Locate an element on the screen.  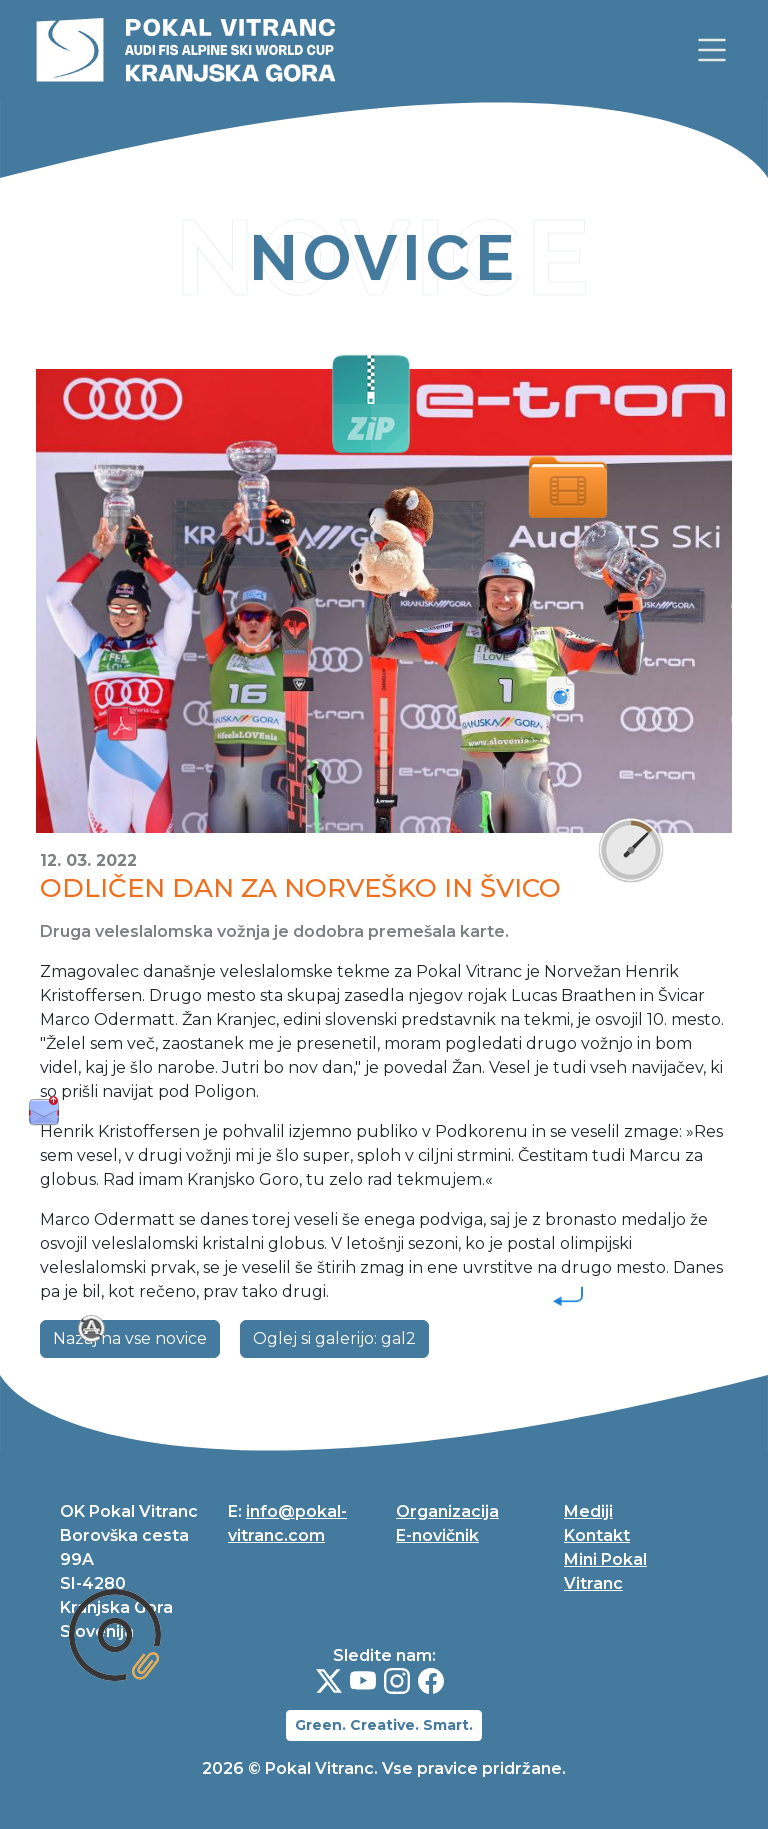
open your videos folder is located at coordinates (568, 487).